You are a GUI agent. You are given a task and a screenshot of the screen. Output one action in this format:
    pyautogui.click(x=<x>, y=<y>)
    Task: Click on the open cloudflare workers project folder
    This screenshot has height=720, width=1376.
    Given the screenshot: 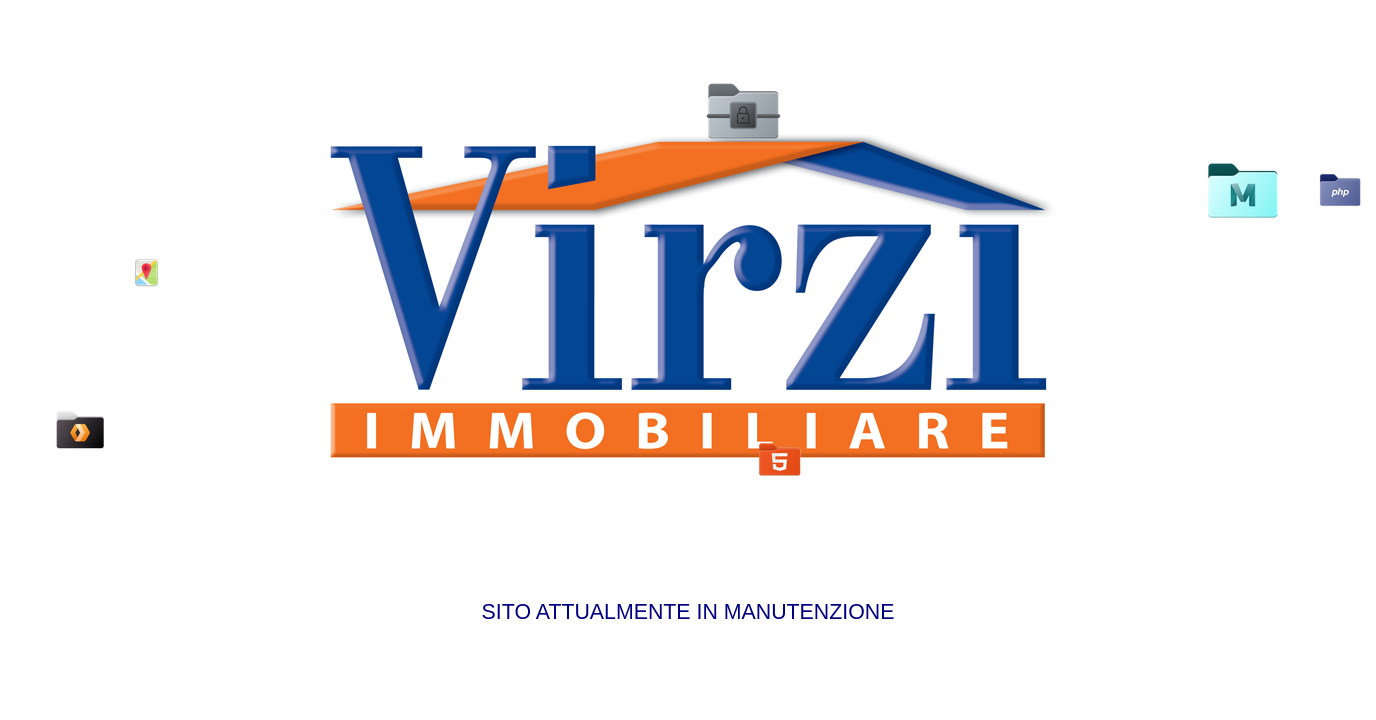 What is the action you would take?
    pyautogui.click(x=80, y=431)
    